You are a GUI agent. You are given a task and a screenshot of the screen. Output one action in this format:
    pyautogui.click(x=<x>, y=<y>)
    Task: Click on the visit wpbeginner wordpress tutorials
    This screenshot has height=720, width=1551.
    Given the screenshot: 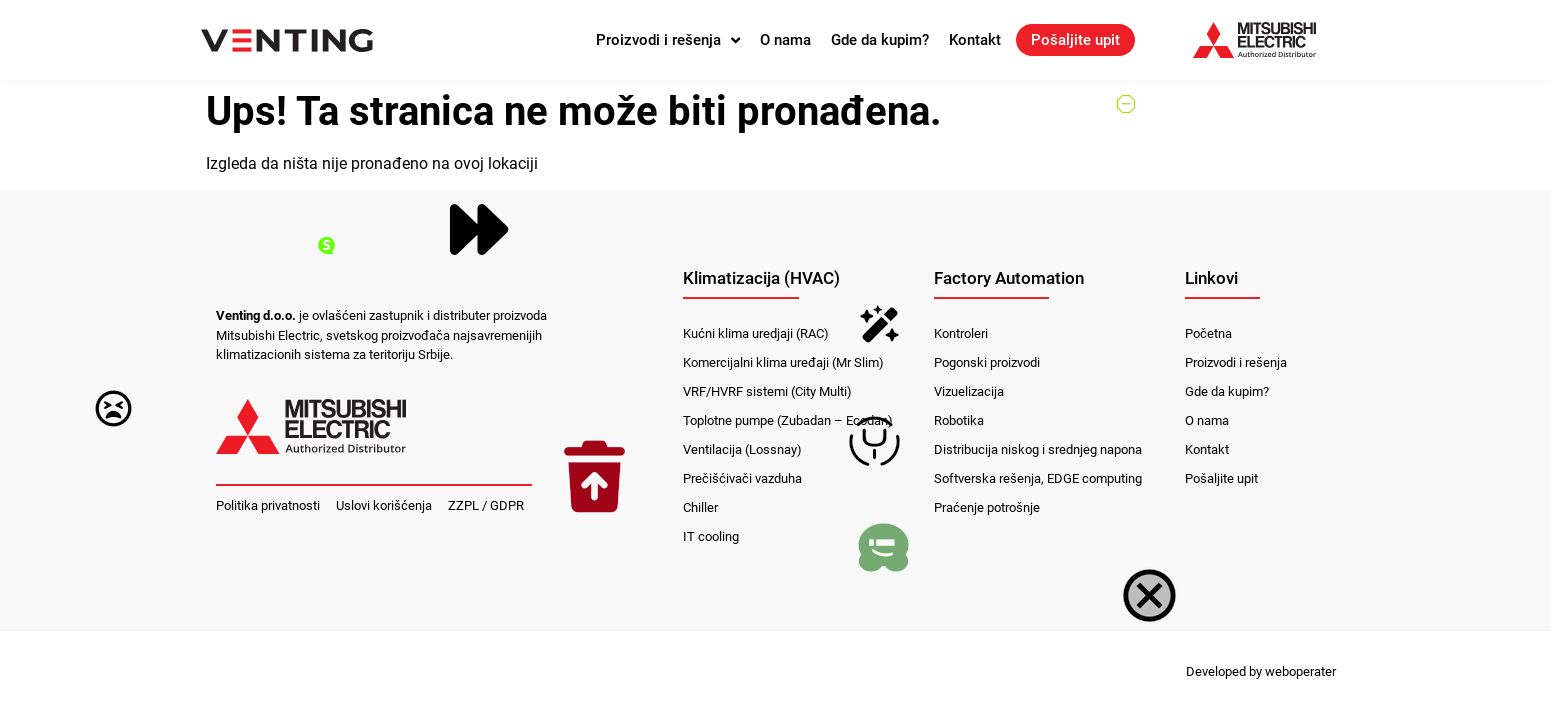 What is the action you would take?
    pyautogui.click(x=883, y=547)
    